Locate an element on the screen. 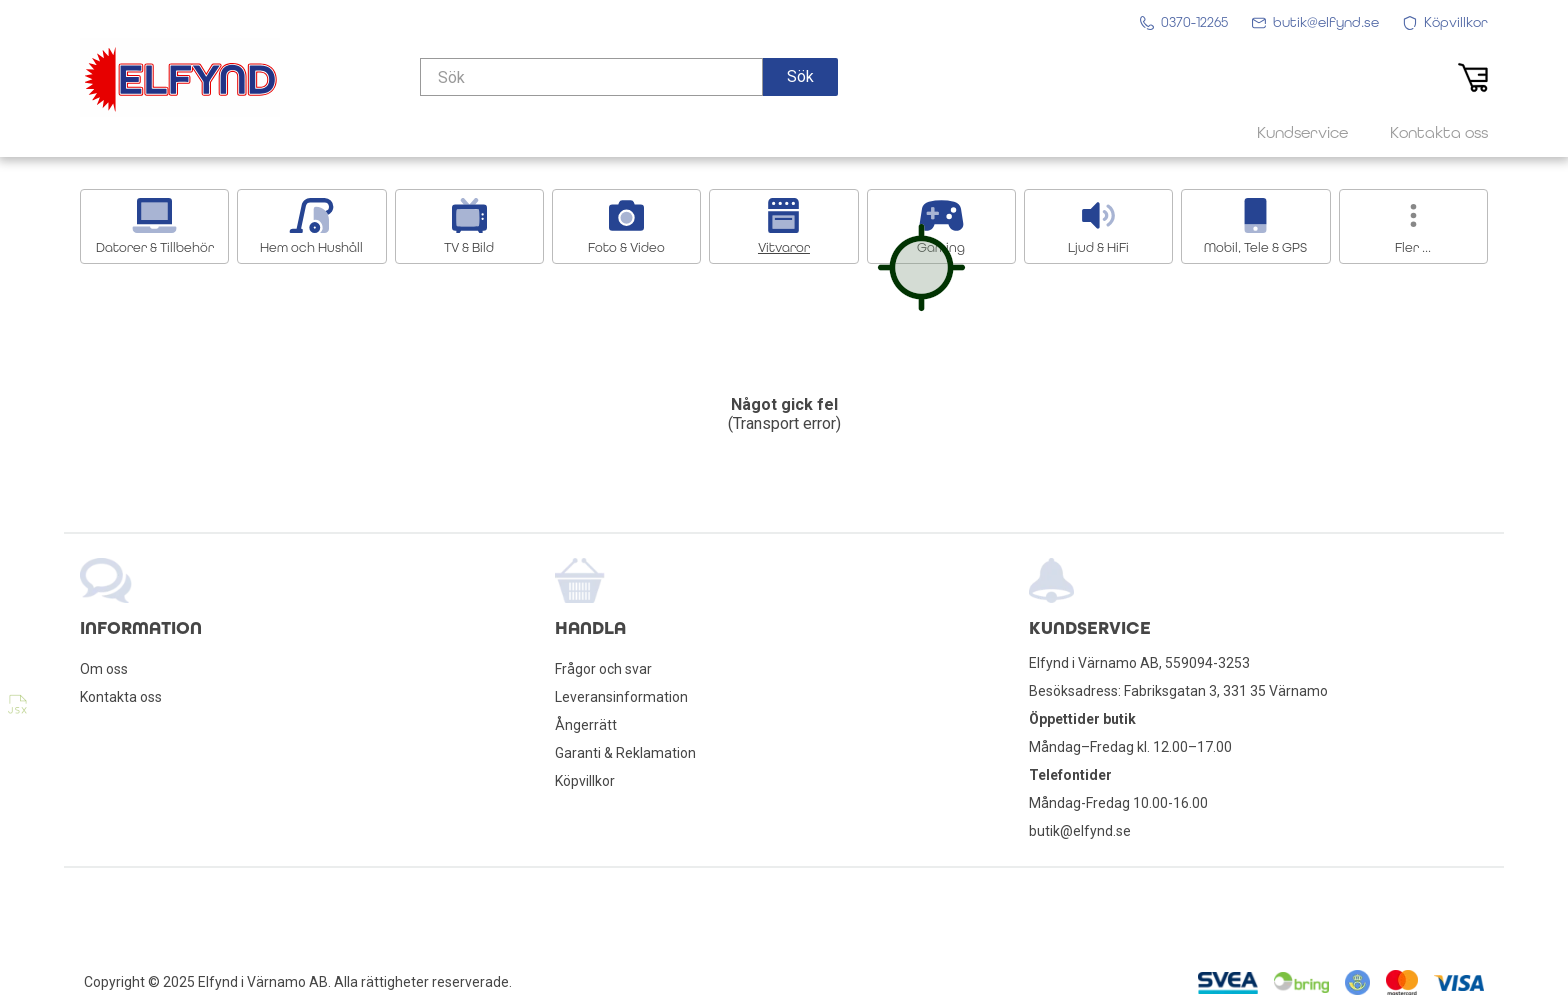  jsx file type indicator is located at coordinates (18, 705).